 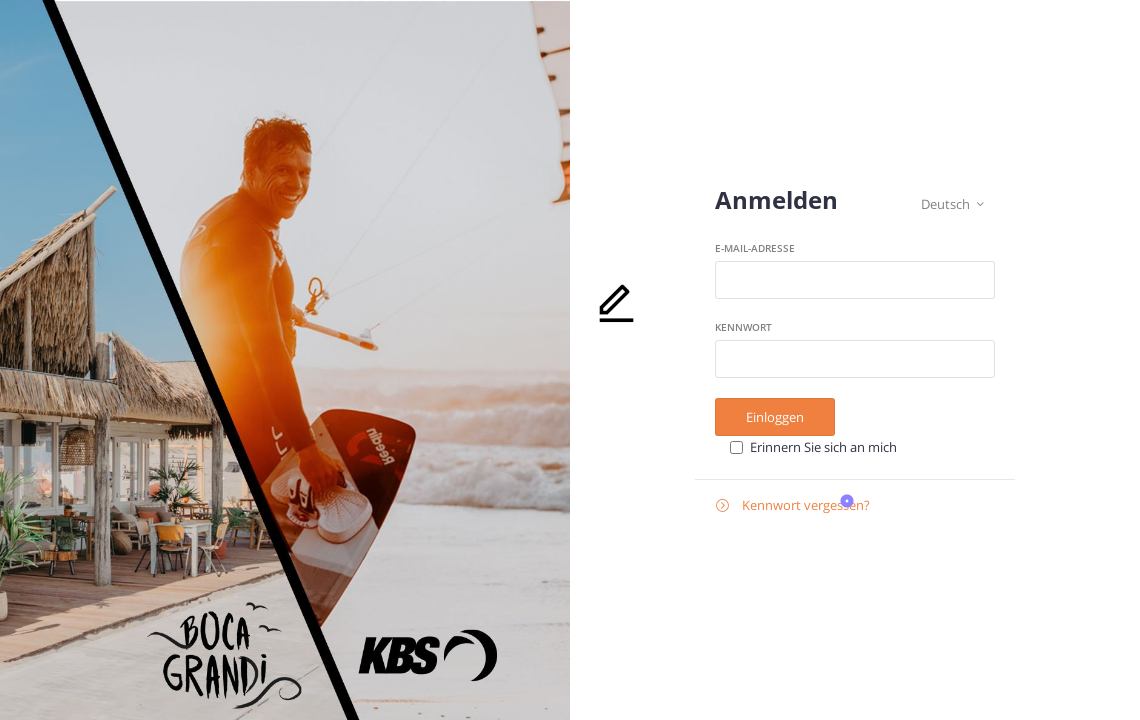 I want to click on focus on a selected element or area, so click(x=847, y=501).